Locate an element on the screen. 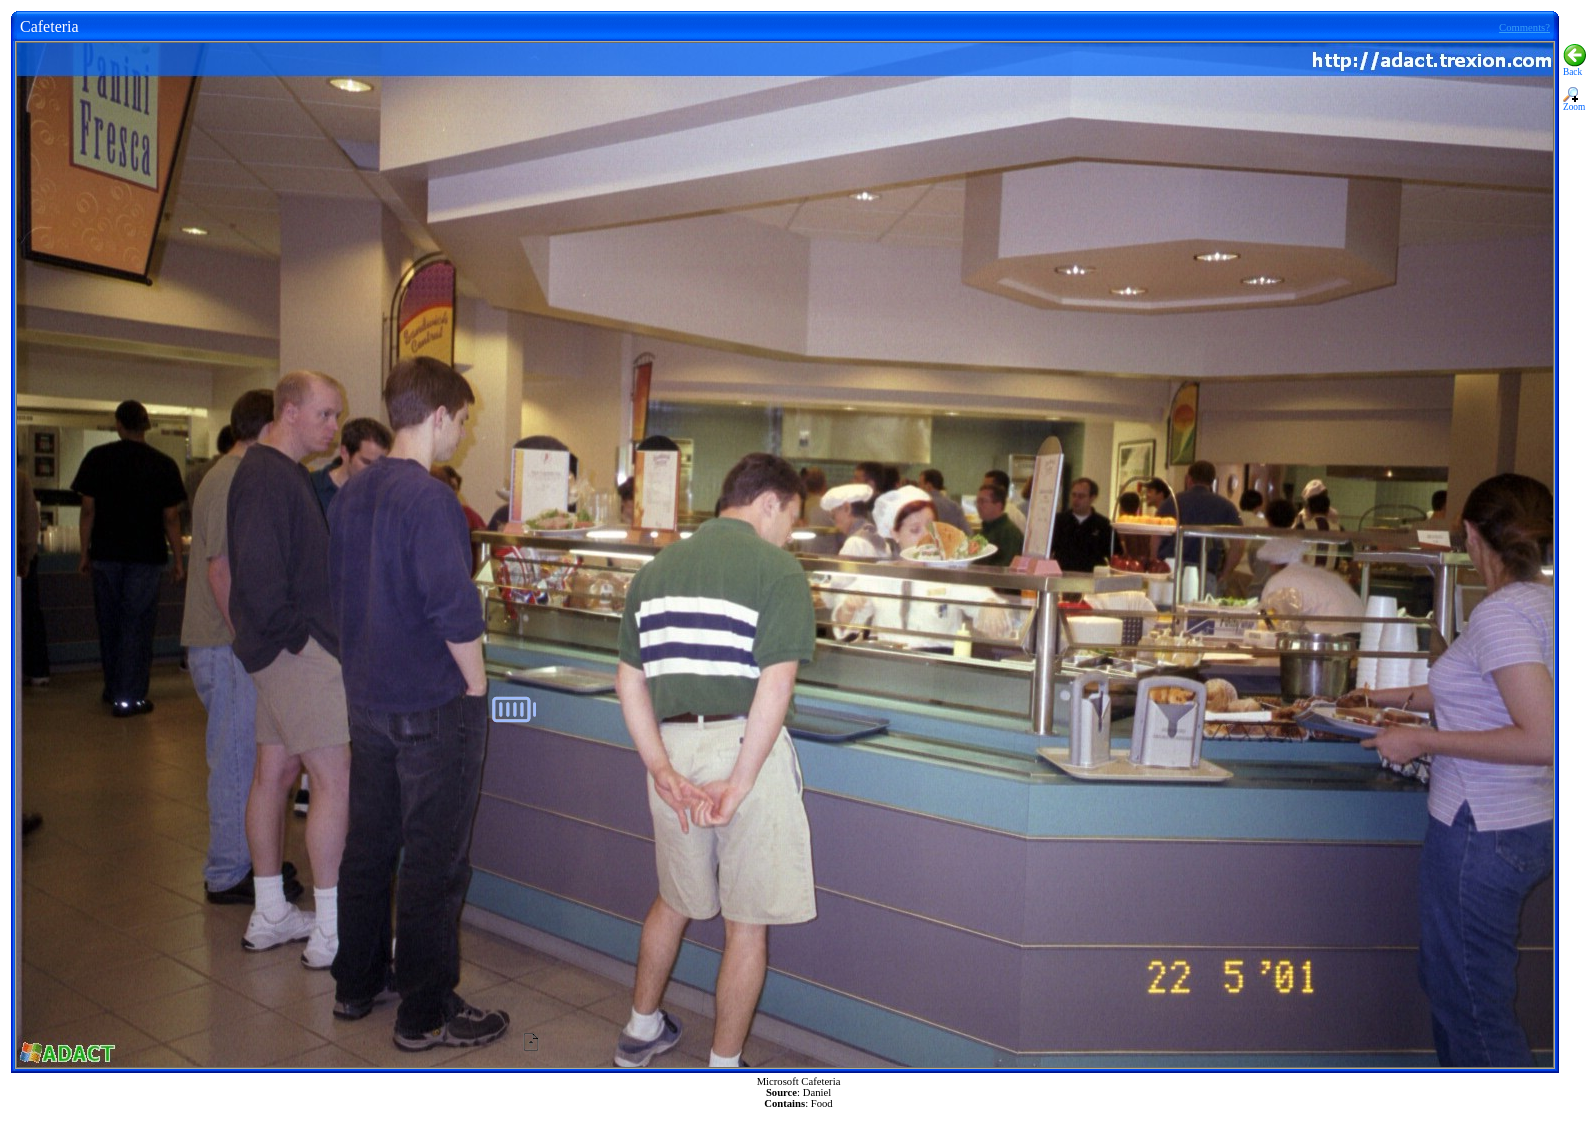 The height and width of the screenshot is (1123, 1589). indicates battery is fully charged is located at coordinates (513, 709).